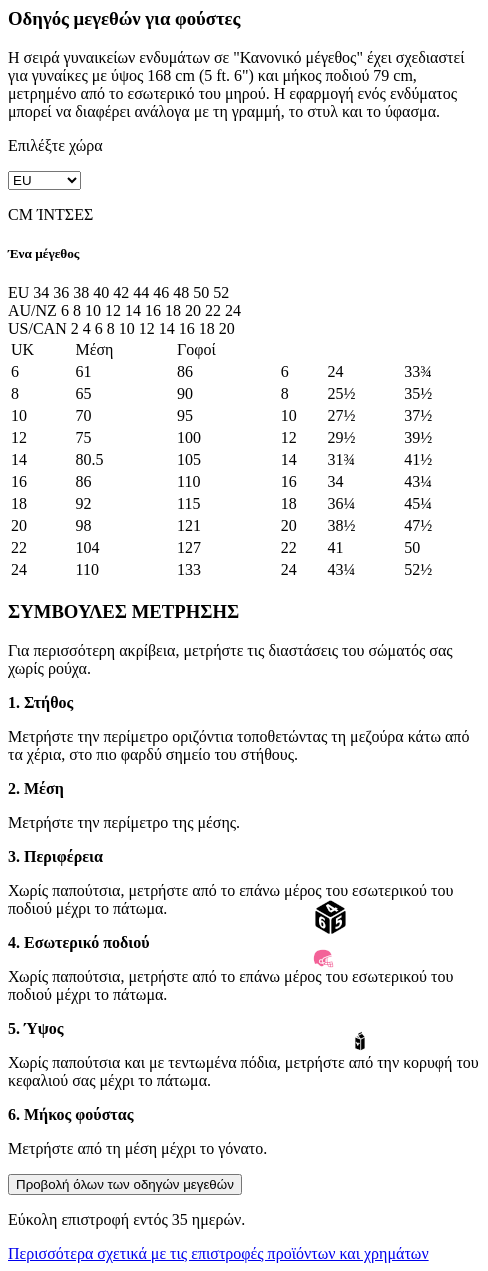  What do you see at coordinates (360, 1041) in the screenshot?
I see `milk or dairy product item in a game inventory` at bounding box center [360, 1041].